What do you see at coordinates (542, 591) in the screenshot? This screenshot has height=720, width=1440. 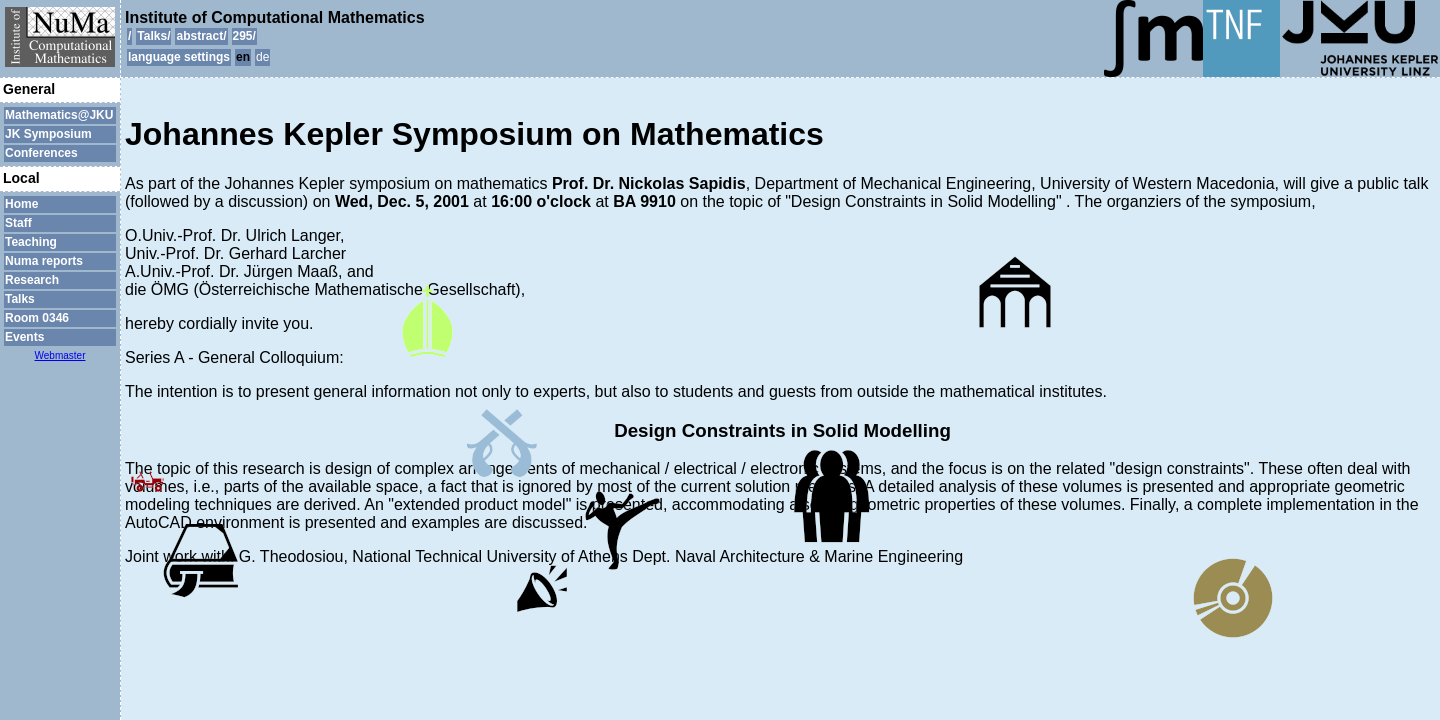 I see `make an announcement or broadcast` at bounding box center [542, 591].